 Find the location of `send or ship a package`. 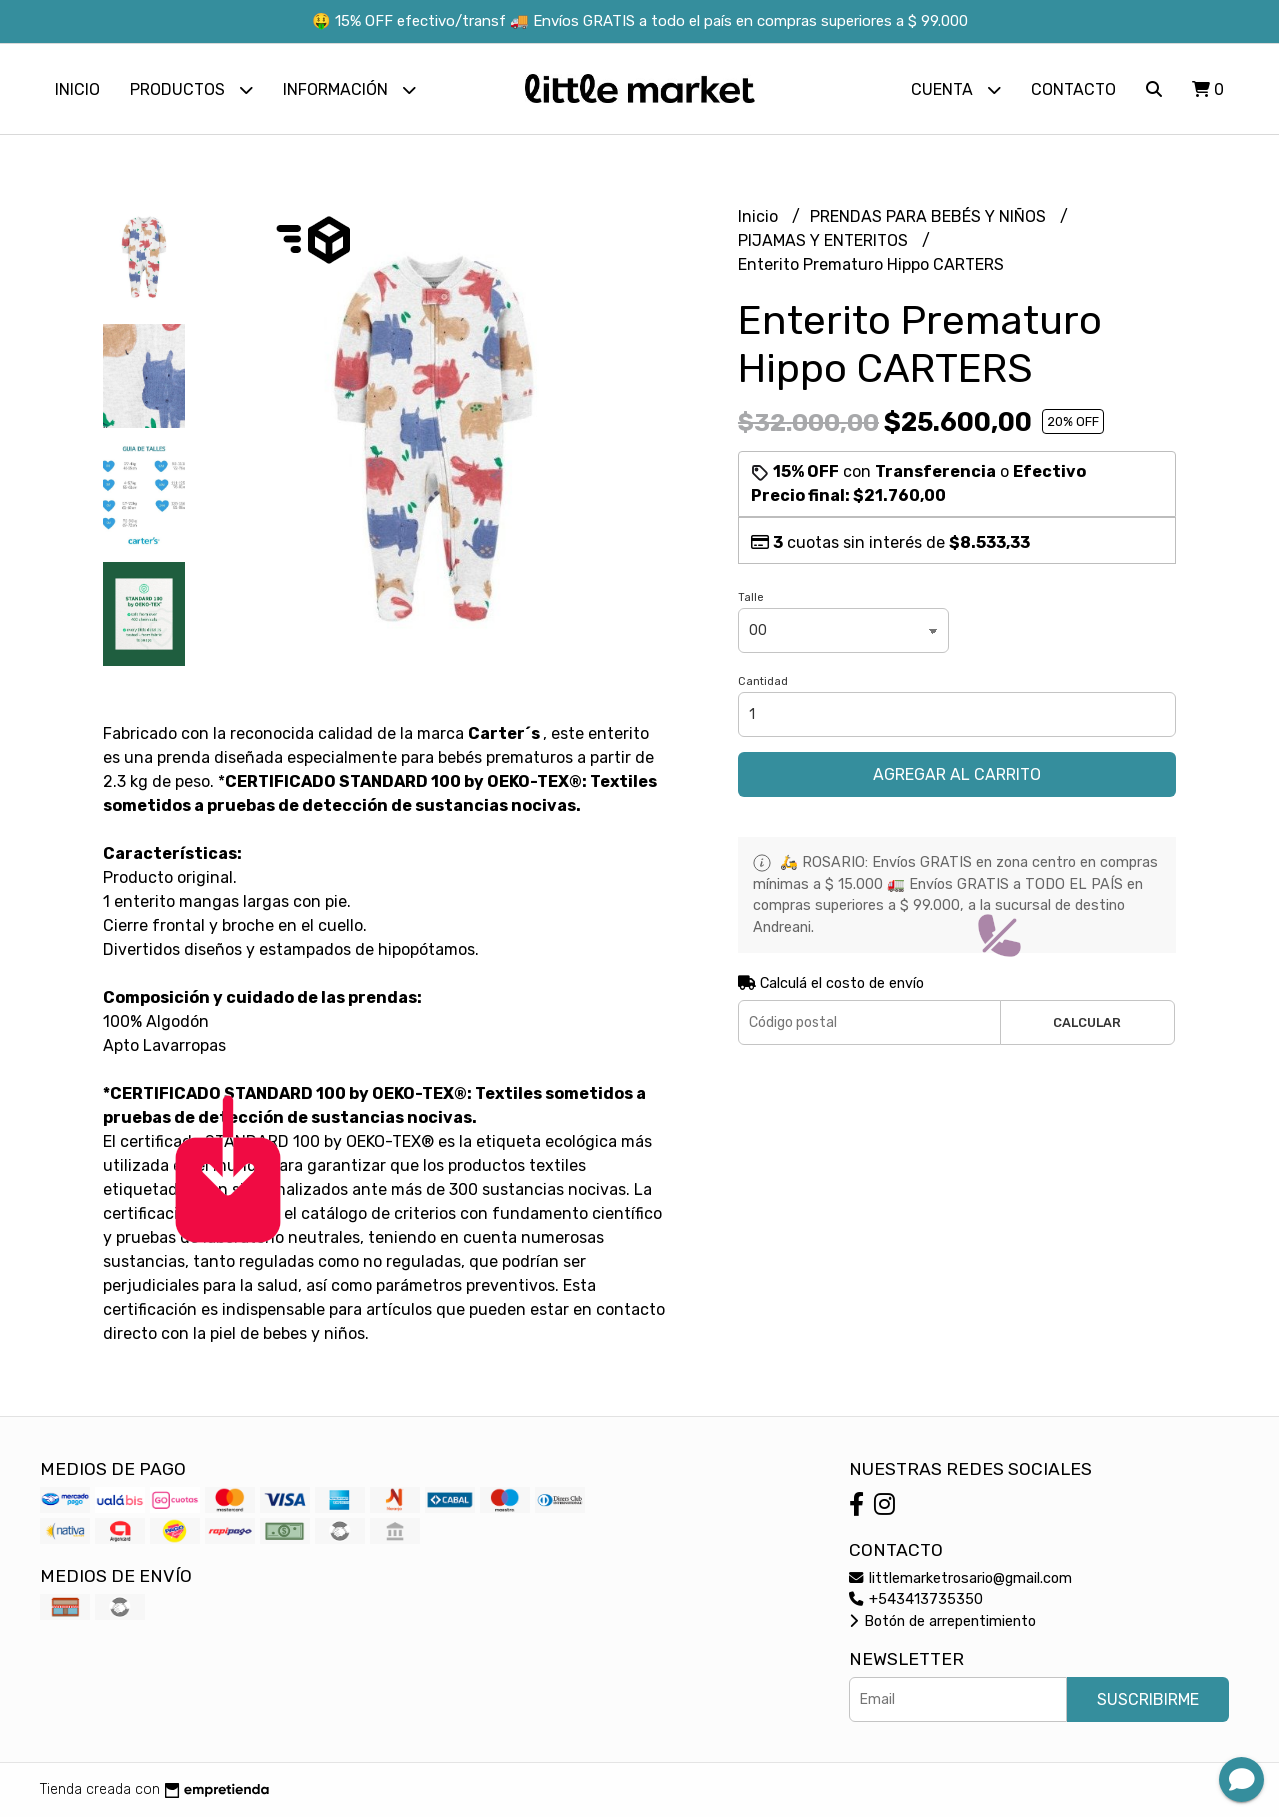

send or ship a package is located at coordinates (315, 239).